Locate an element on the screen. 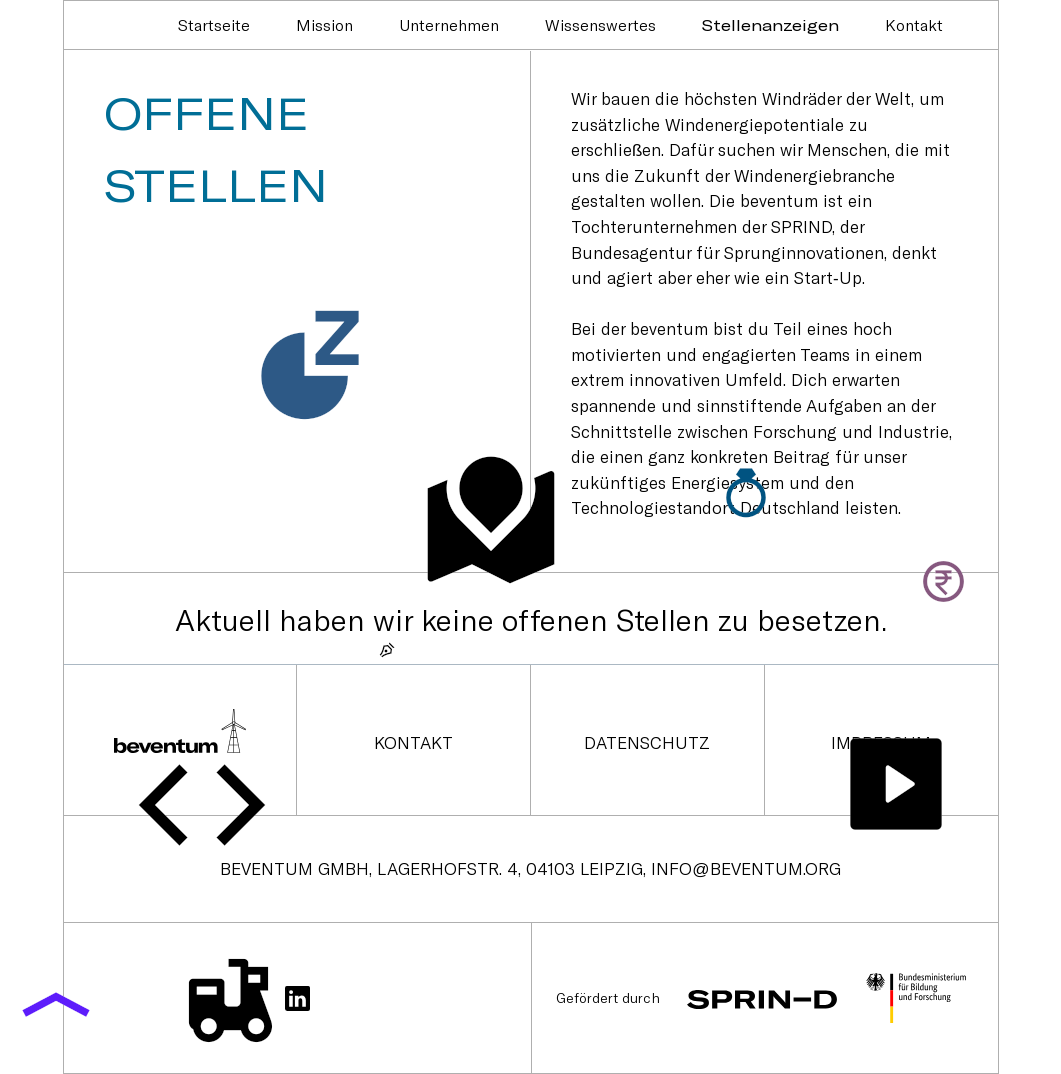 Image resolution: width=1061 pixels, height=1074 pixels. view or edit source code is located at coordinates (202, 805).